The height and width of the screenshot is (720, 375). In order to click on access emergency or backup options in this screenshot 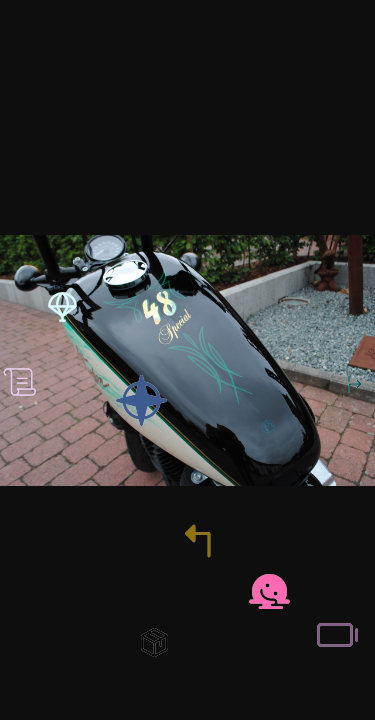, I will do `click(62, 307)`.